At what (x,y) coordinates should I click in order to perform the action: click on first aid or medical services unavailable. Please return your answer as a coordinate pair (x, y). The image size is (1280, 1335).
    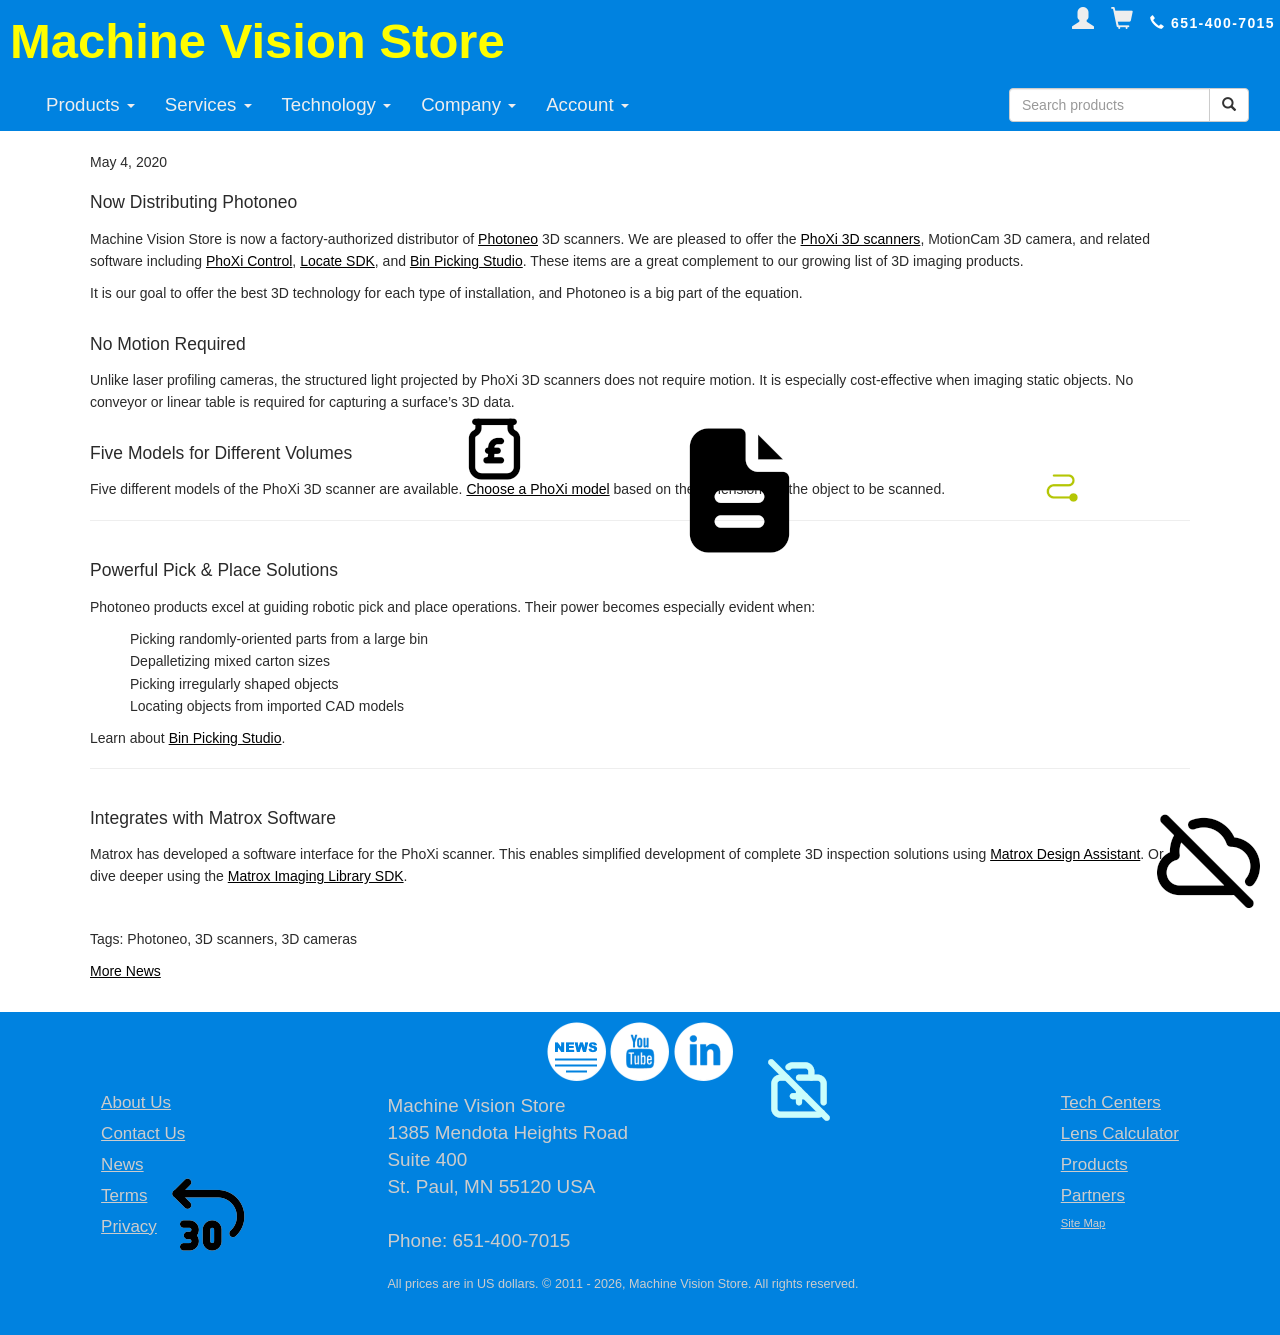
    Looking at the image, I should click on (799, 1090).